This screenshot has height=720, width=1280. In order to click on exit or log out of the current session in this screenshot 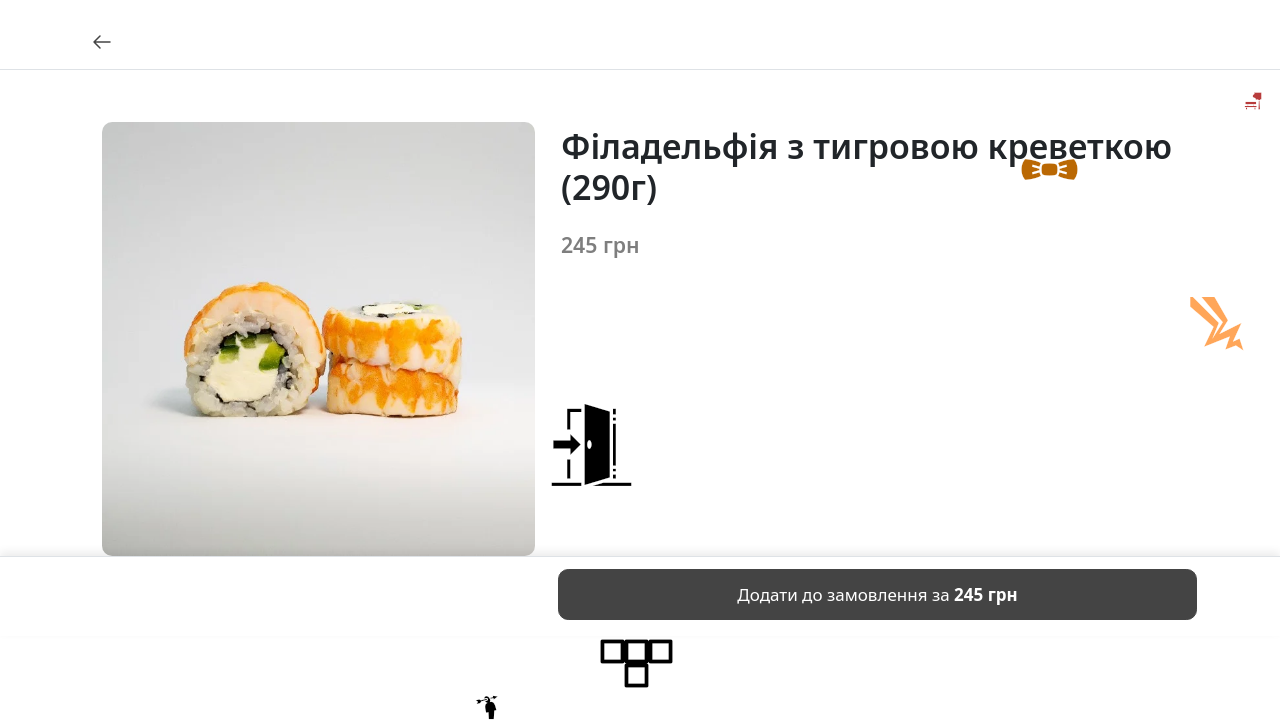, I will do `click(591, 444)`.